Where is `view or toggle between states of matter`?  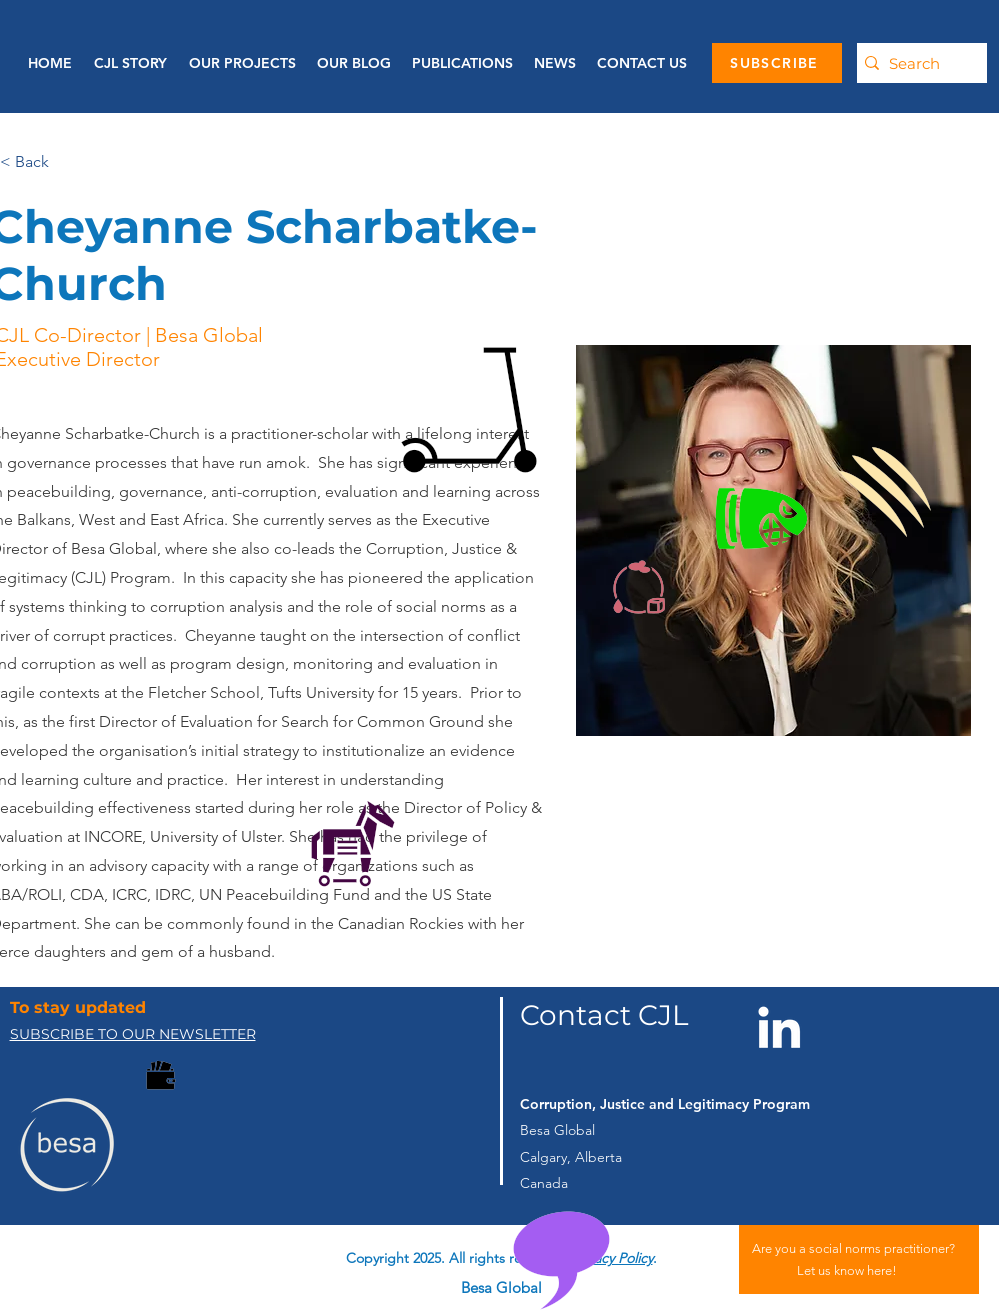 view or toggle between states of matter is located at coordinates (638, 588).